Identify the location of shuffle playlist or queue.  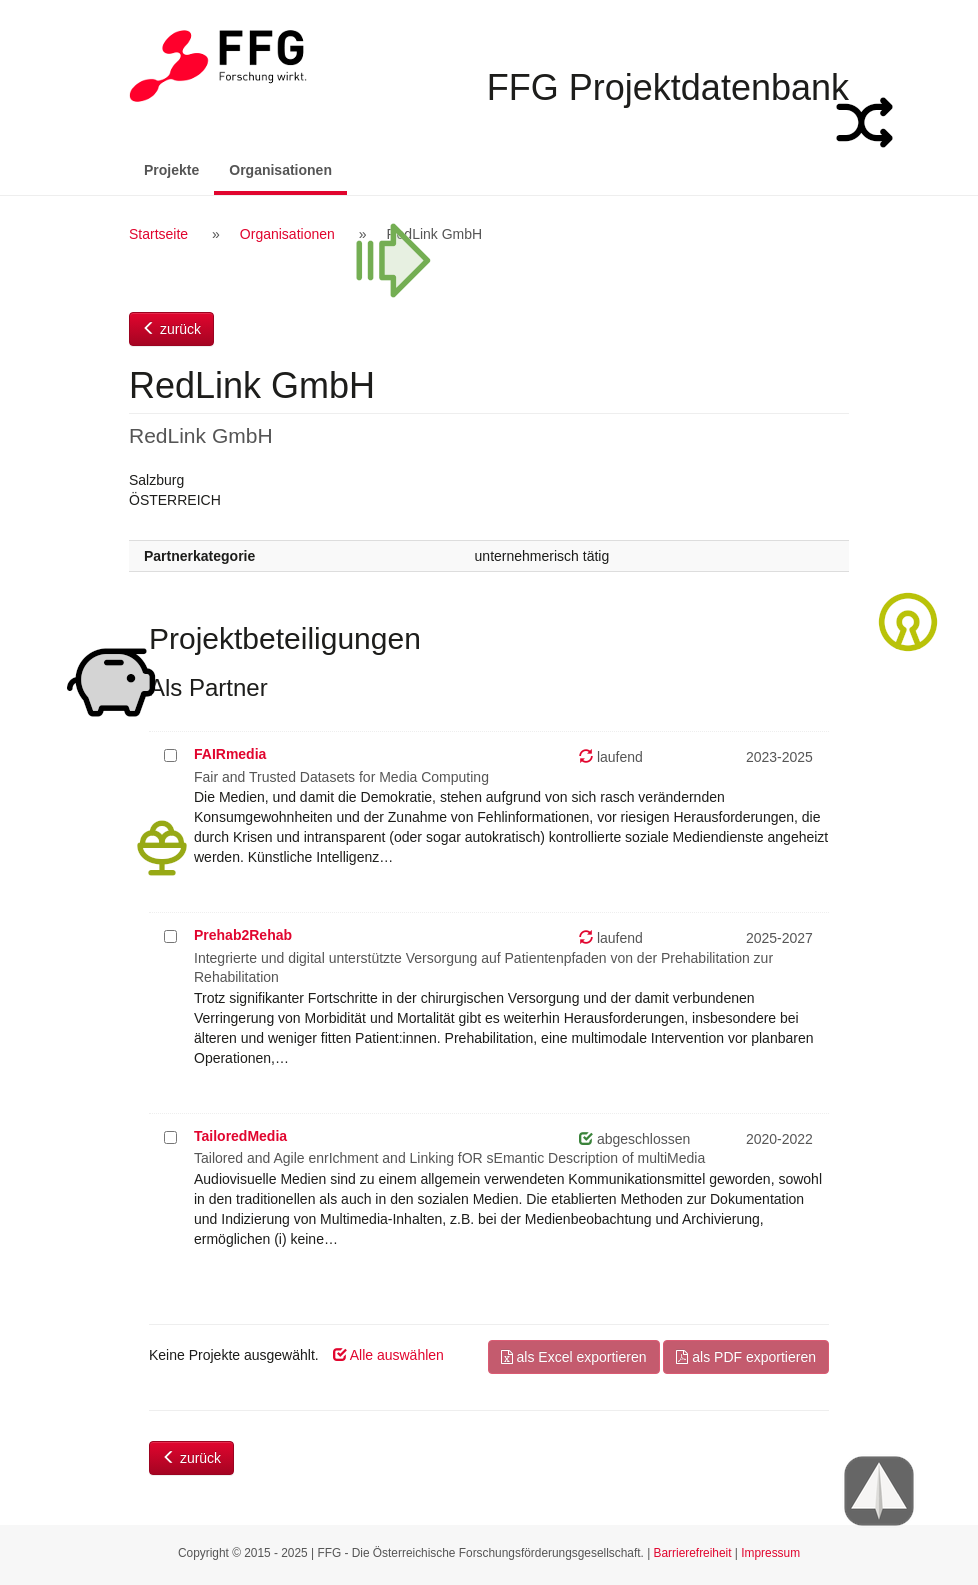
(864, 122).